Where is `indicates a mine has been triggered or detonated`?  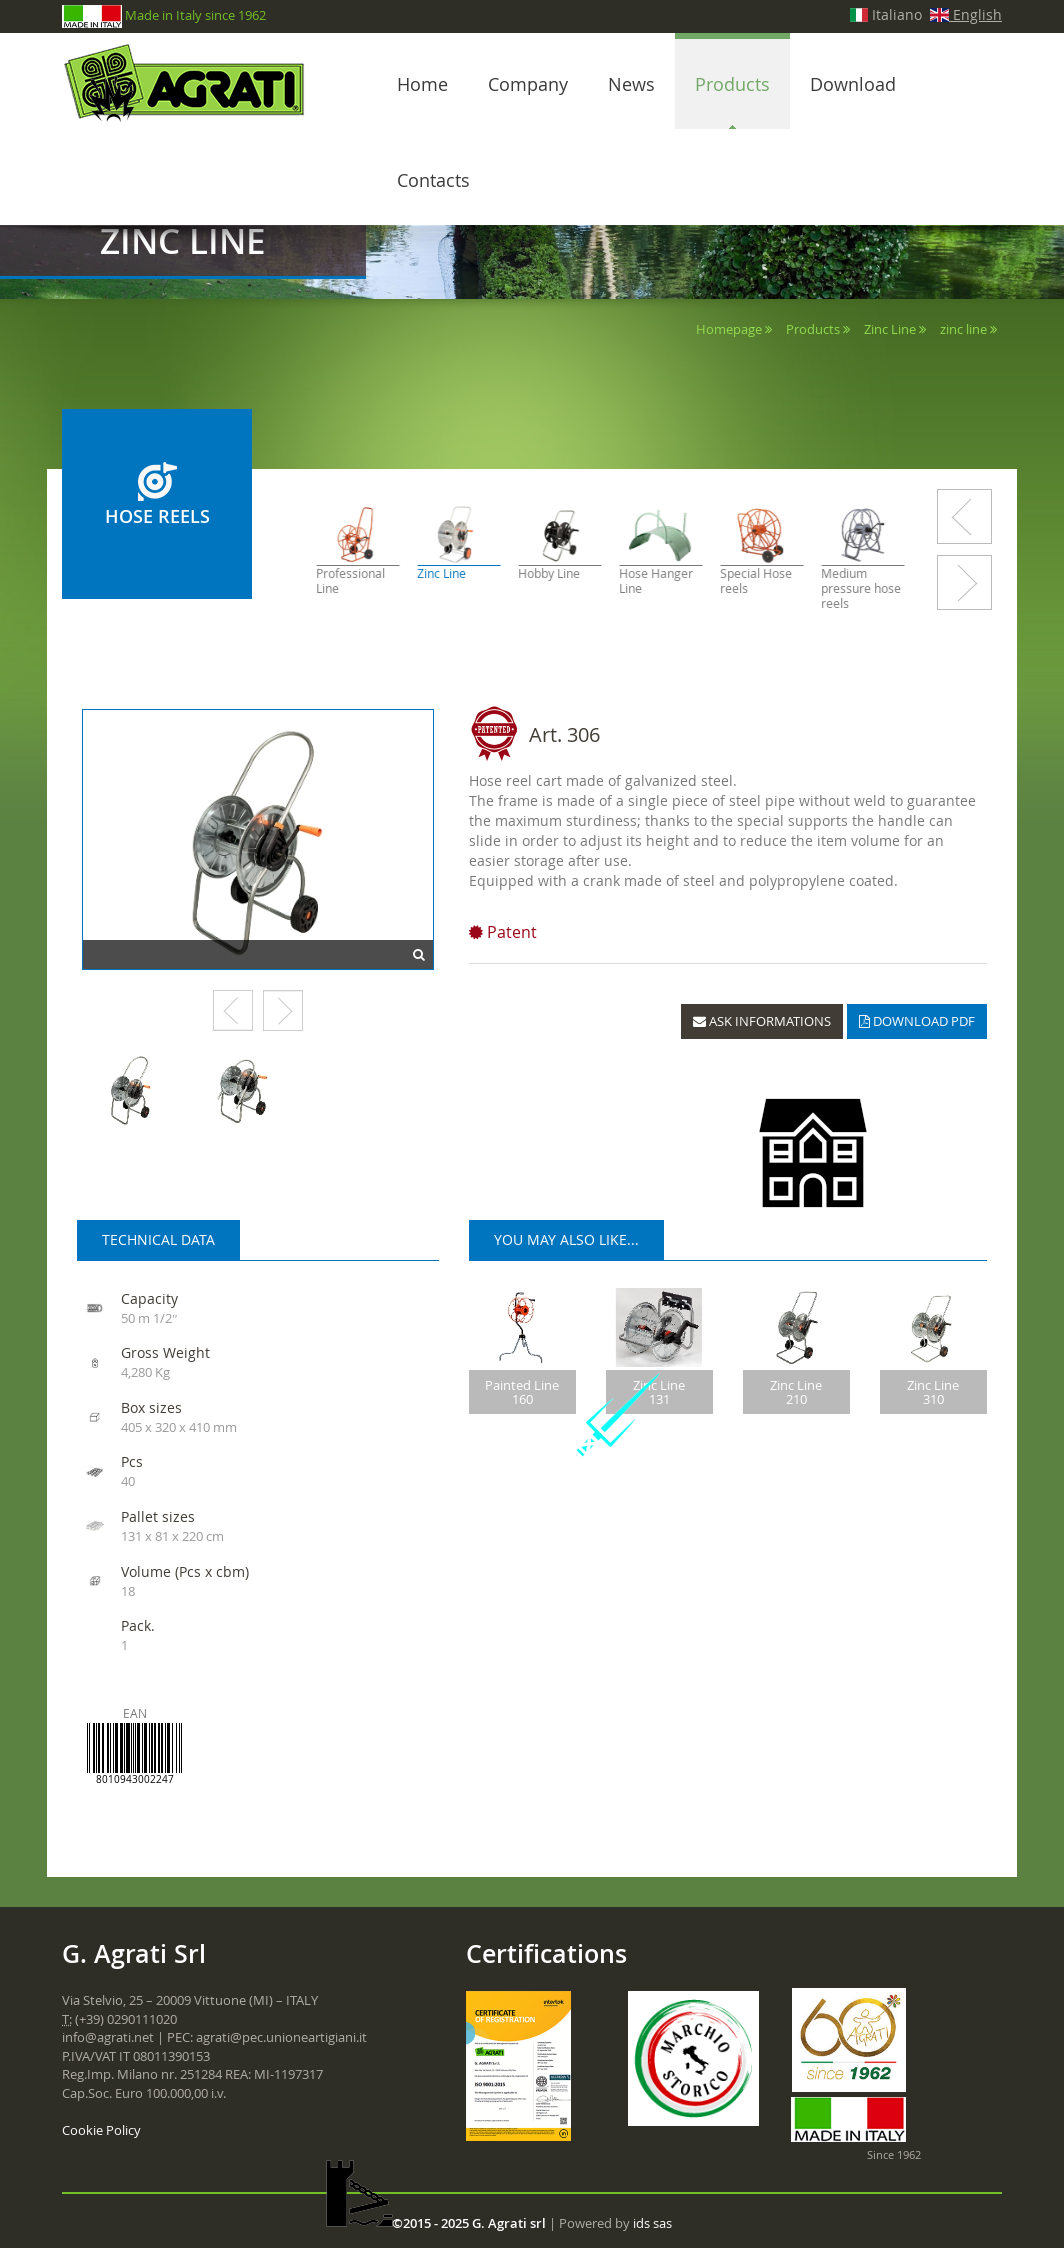
indicates a mine has been triggered or detonated is located at coordinates (111, 99).